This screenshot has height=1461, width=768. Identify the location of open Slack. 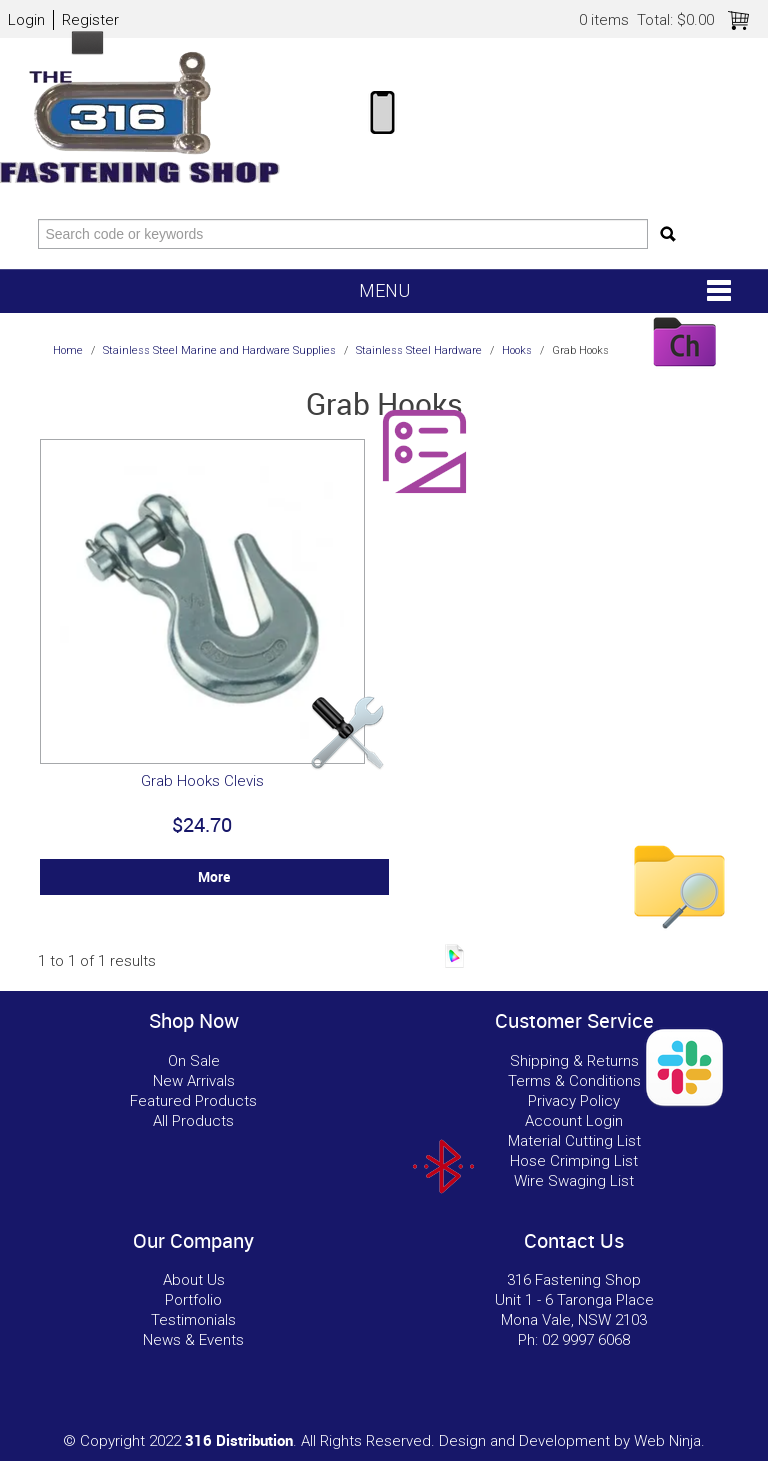
(684, 1067).